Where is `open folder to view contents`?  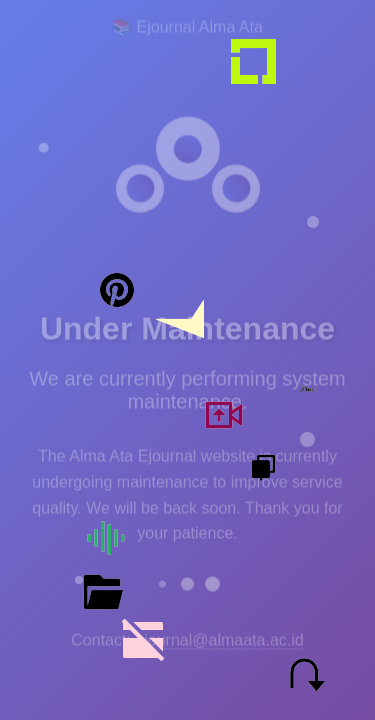 open folder to view contents is located at coordinates (103, 592).